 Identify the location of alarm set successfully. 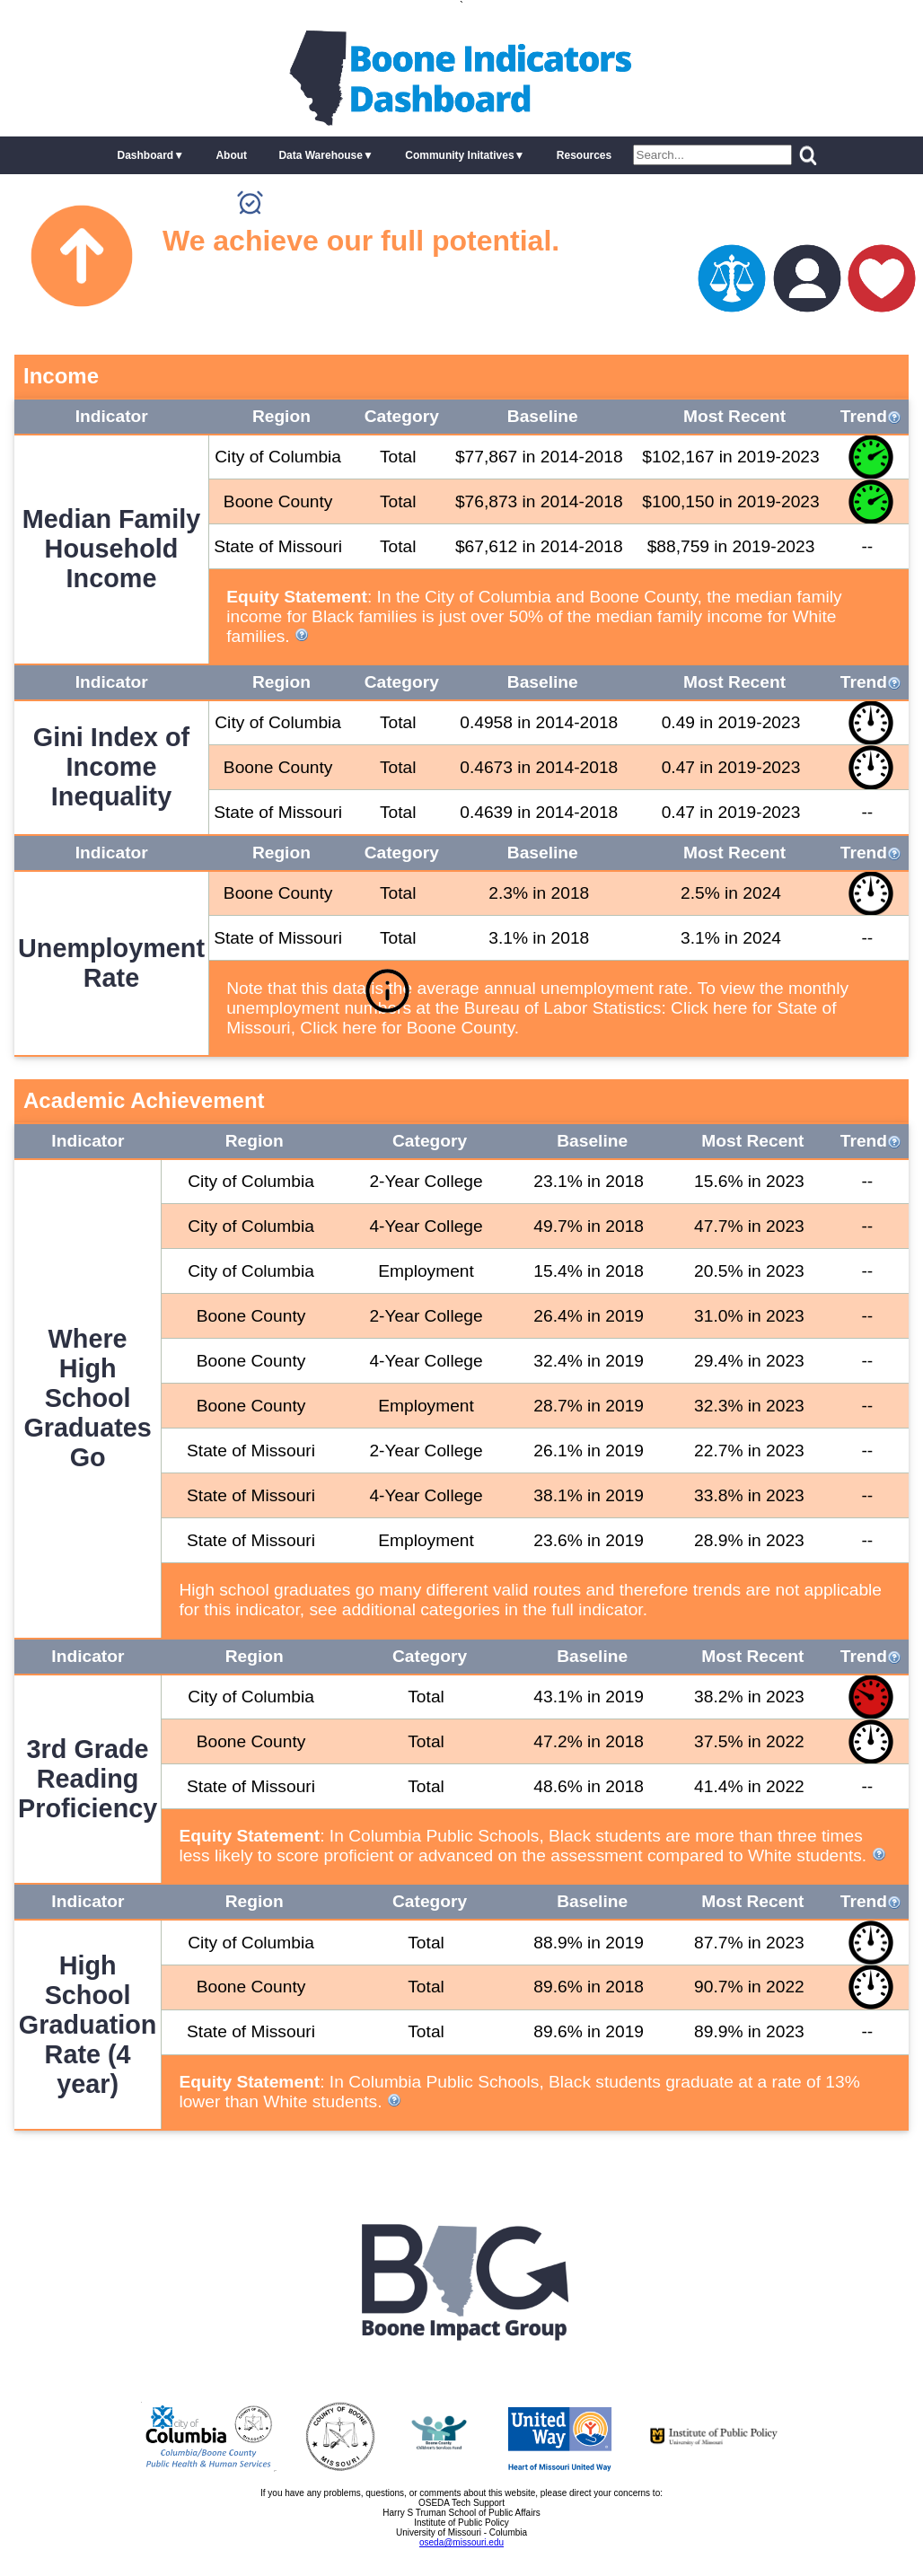
(250, 202).